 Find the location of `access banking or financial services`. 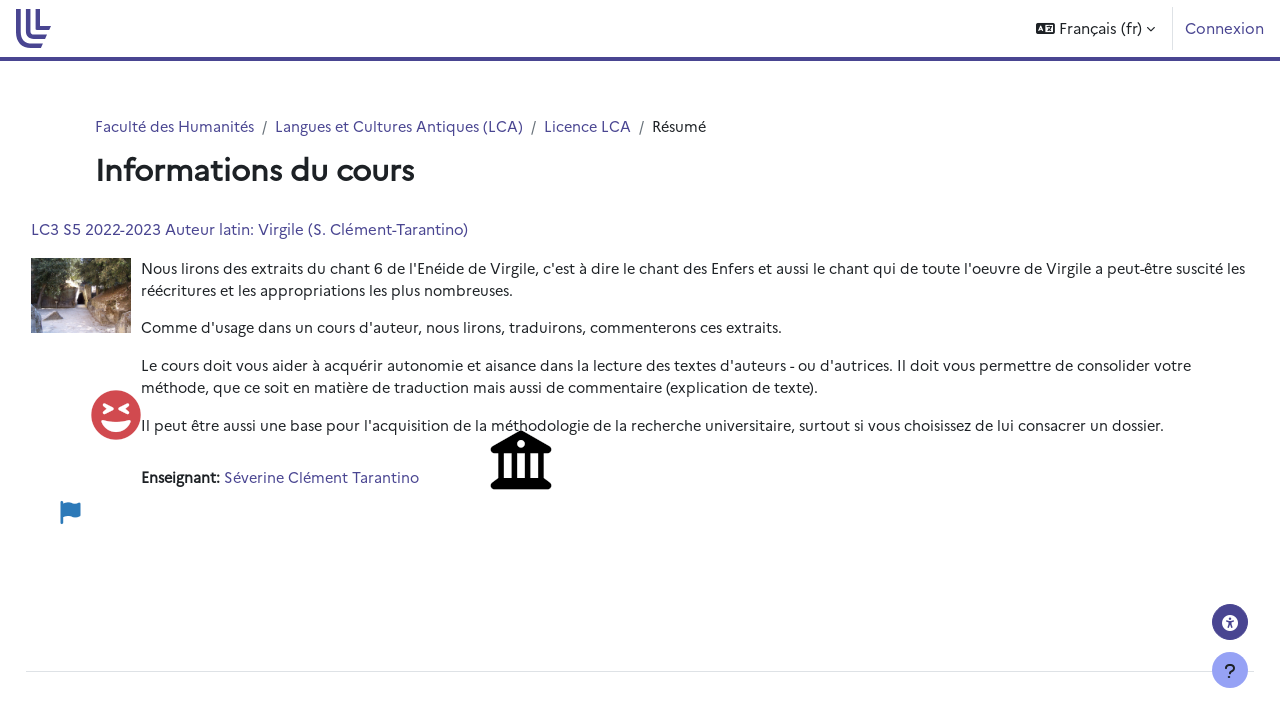

access banking or financial services is located at coordinates (521, 459).